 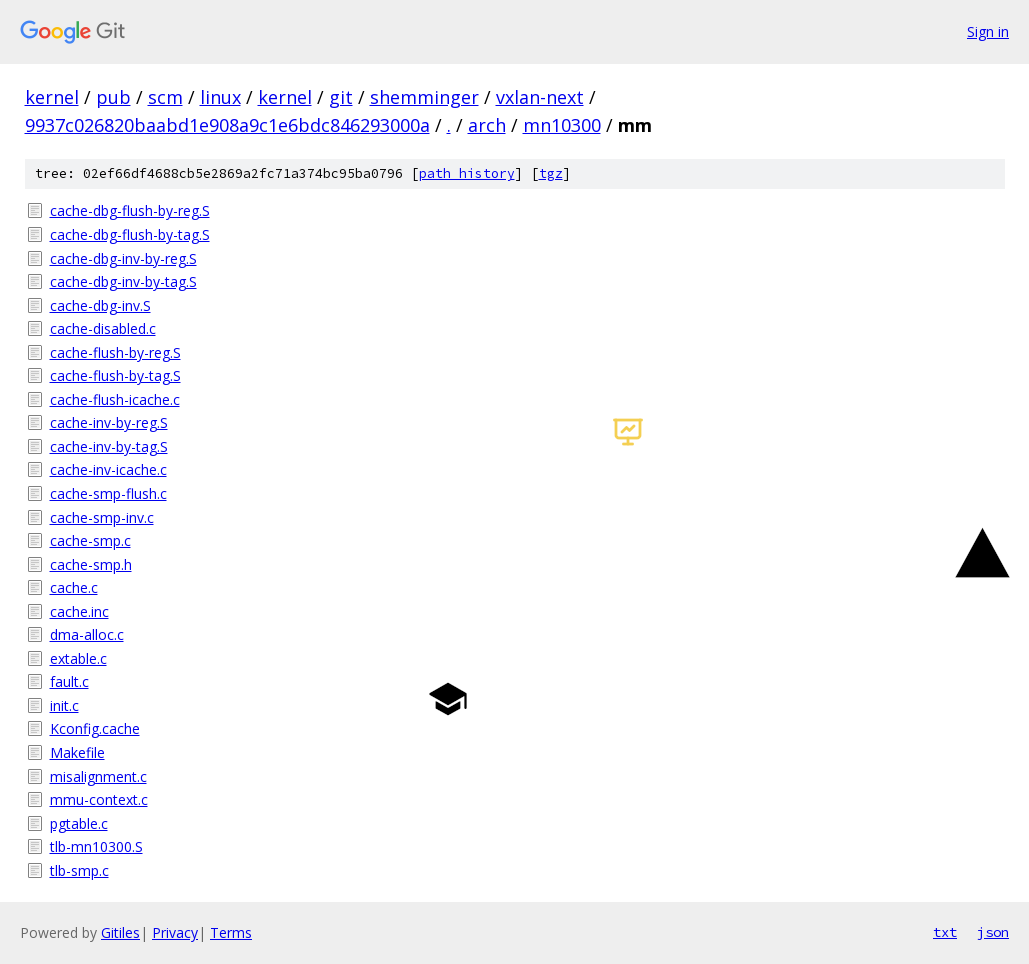 What do you see at coordinates (982, 553) in the screenshot?
I see `indicates a warning or alert status` at bounding box center [982, 553].